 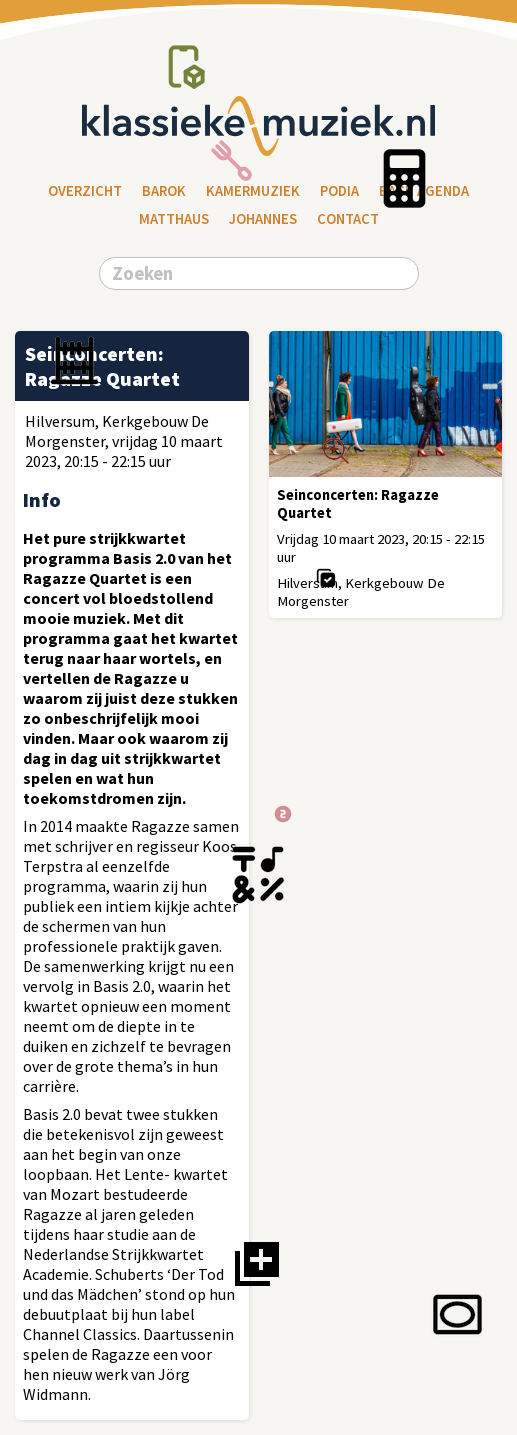 I want to click on add to queue, so click(x=257, y=1264).